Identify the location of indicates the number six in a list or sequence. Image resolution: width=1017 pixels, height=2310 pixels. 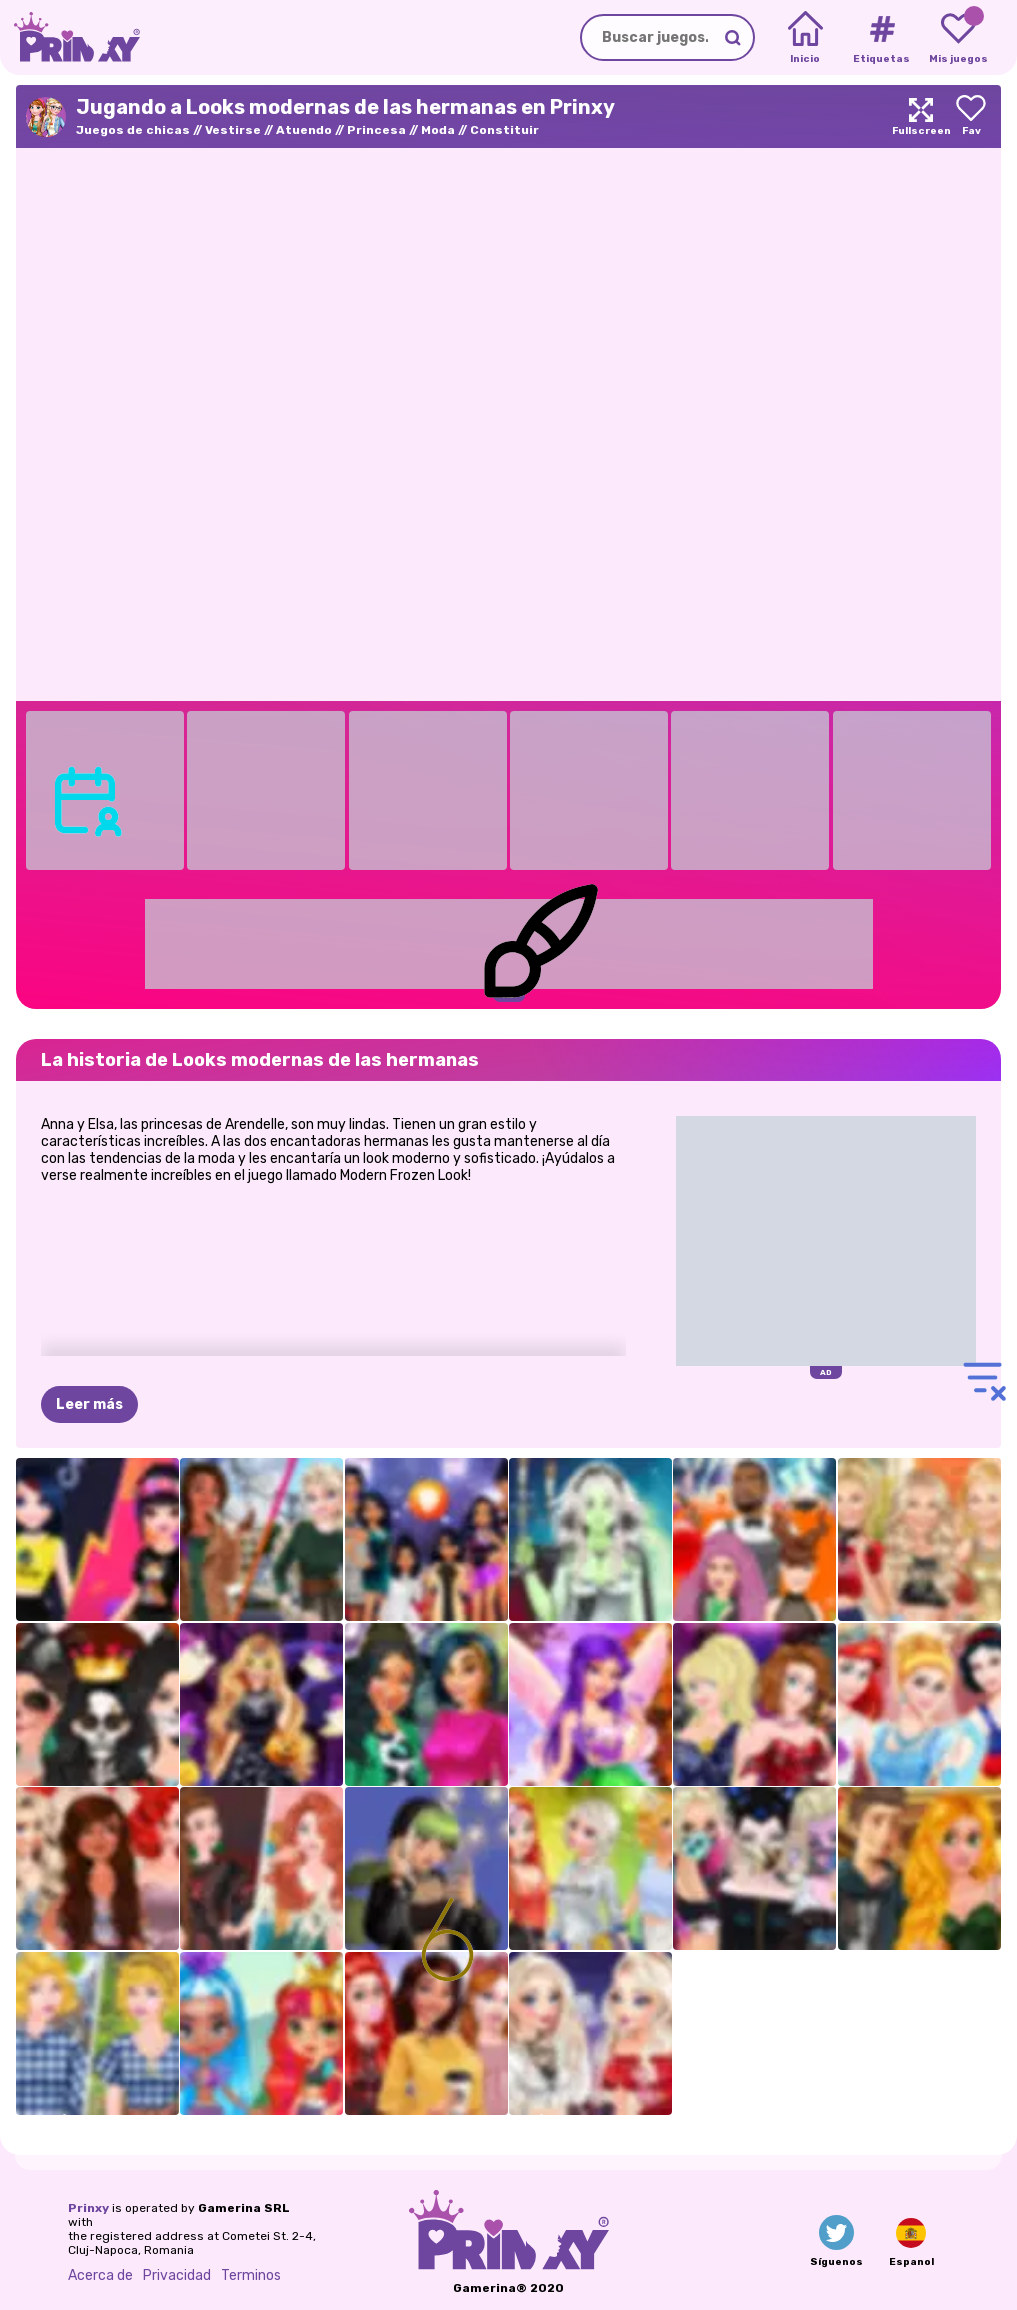
(447, 1939).